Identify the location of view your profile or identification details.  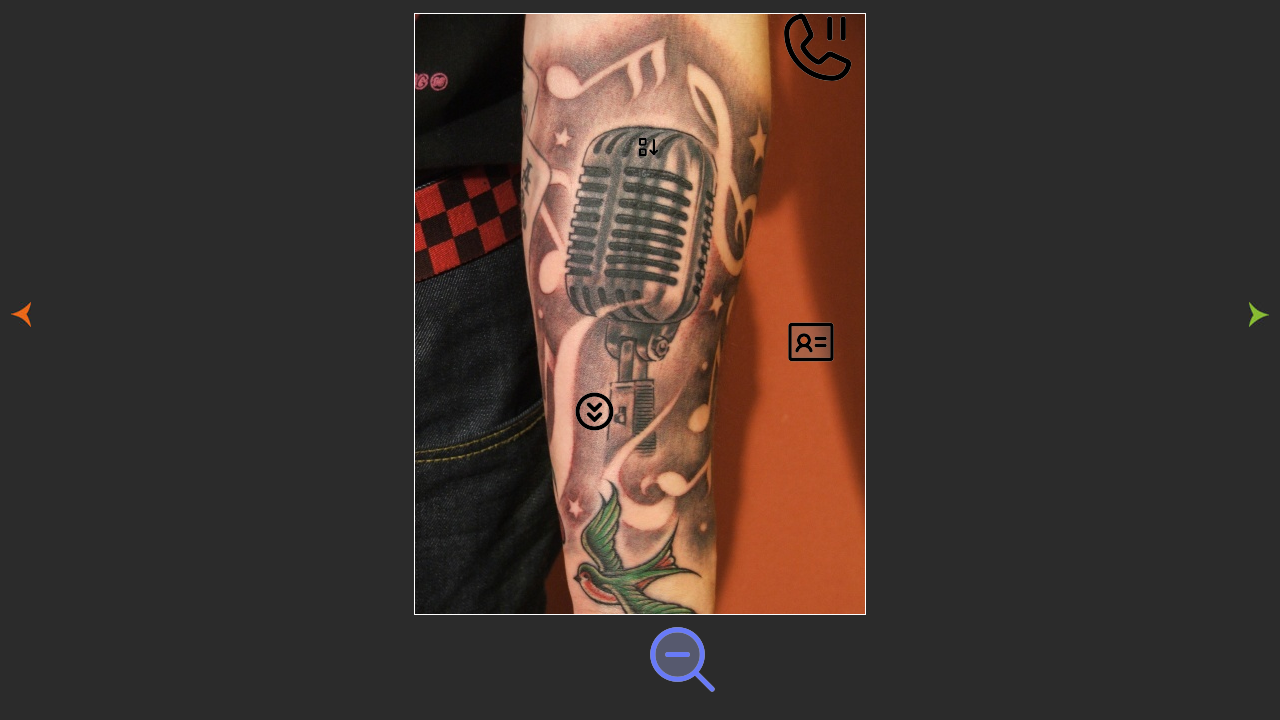
(811, 342).